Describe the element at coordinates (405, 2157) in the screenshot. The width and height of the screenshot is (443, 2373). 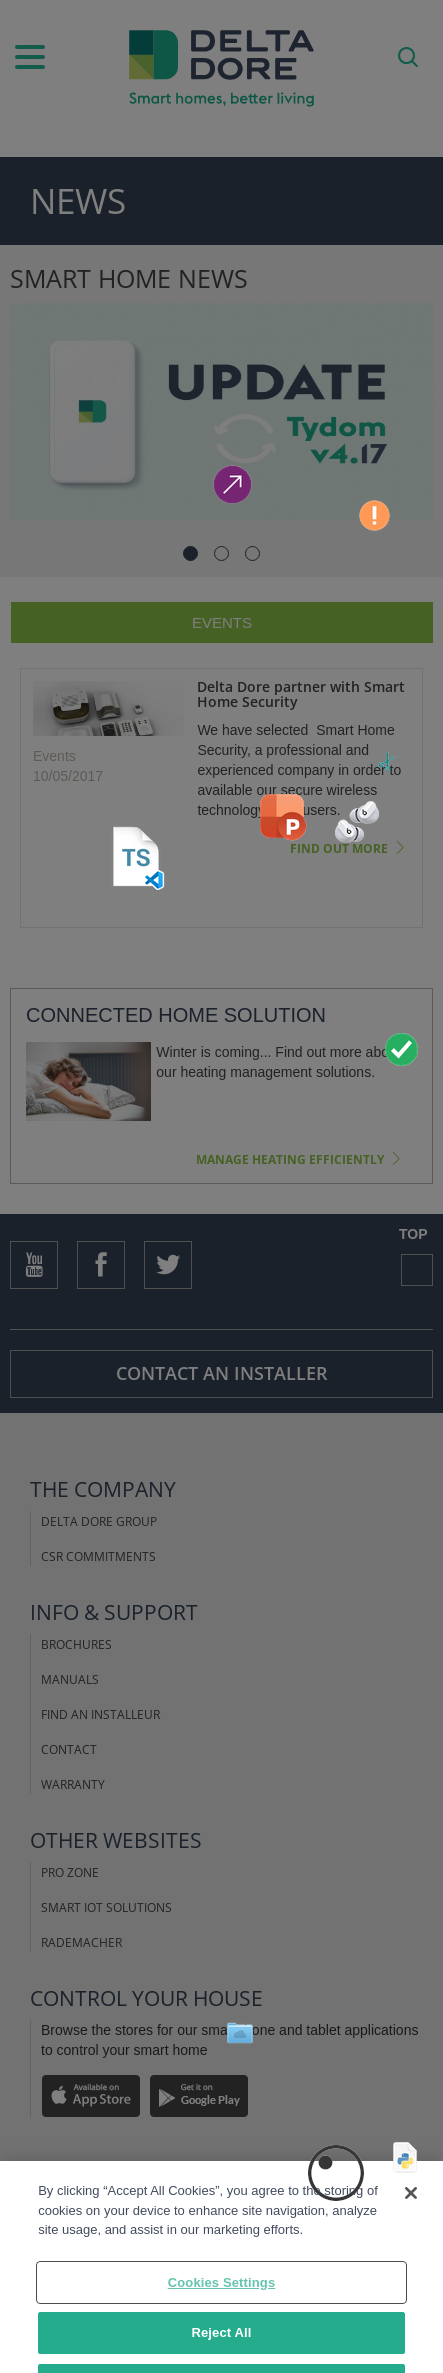
I see `a python 3 source code file` at that location.